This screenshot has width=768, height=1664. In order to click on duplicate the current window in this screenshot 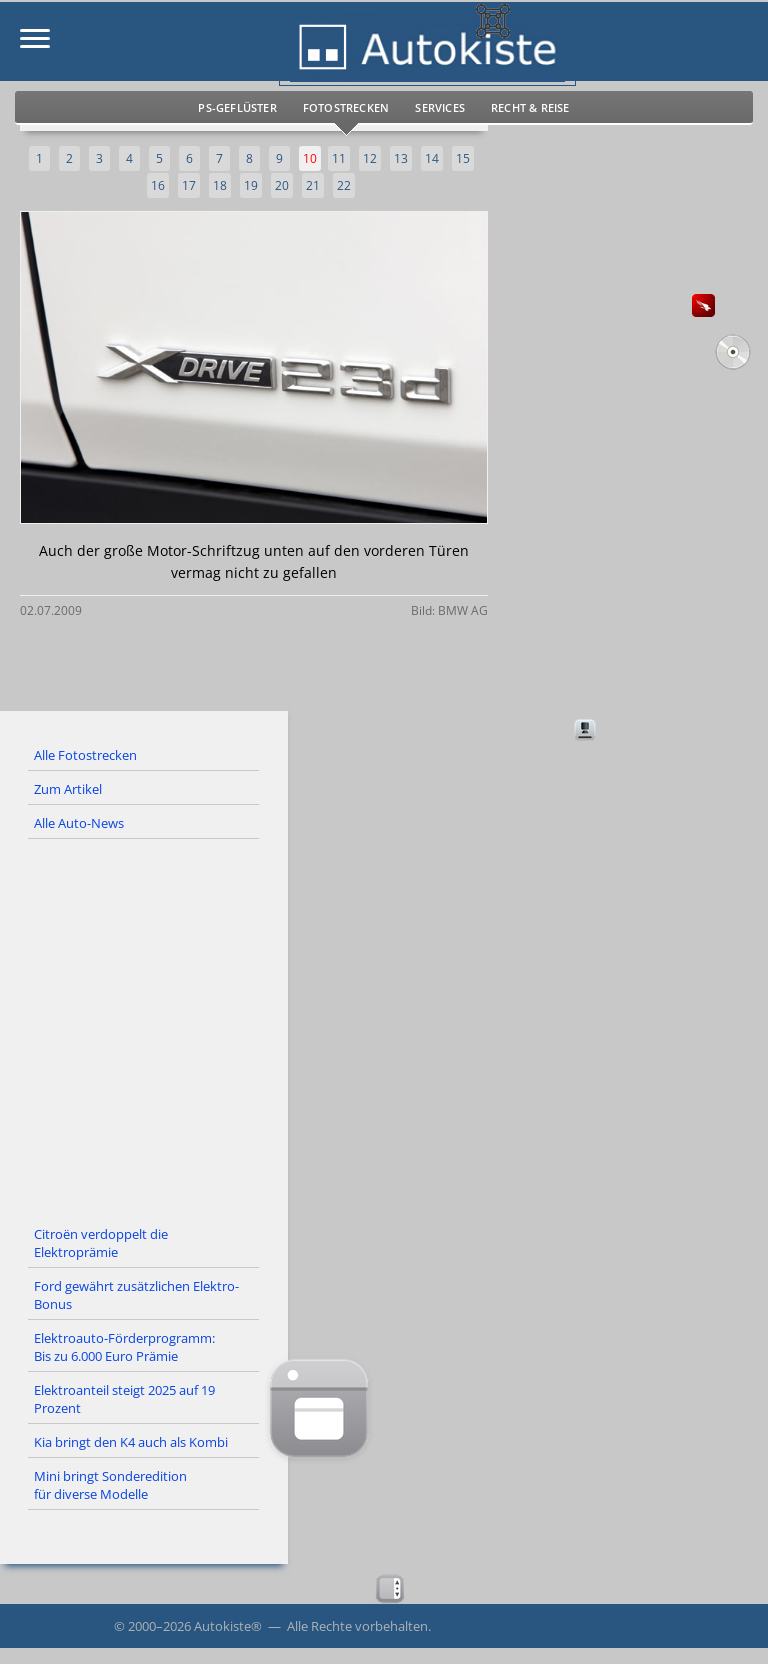, I will do `click(319, 1410)`.